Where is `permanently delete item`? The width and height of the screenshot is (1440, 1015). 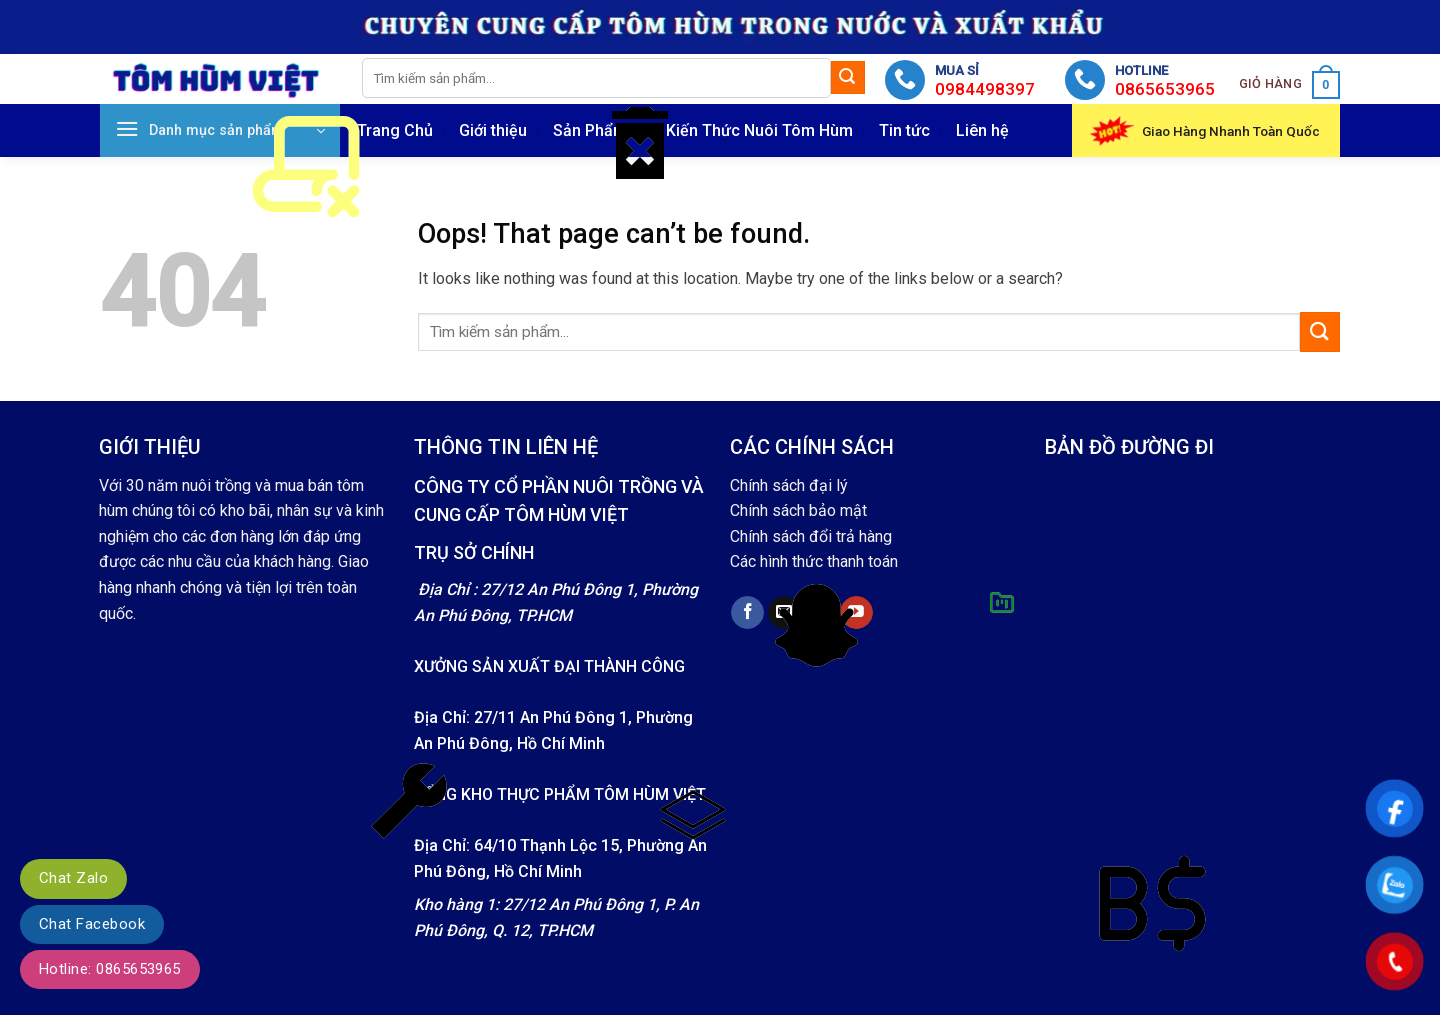 permanently delete item is located at coordinates (640, 143).